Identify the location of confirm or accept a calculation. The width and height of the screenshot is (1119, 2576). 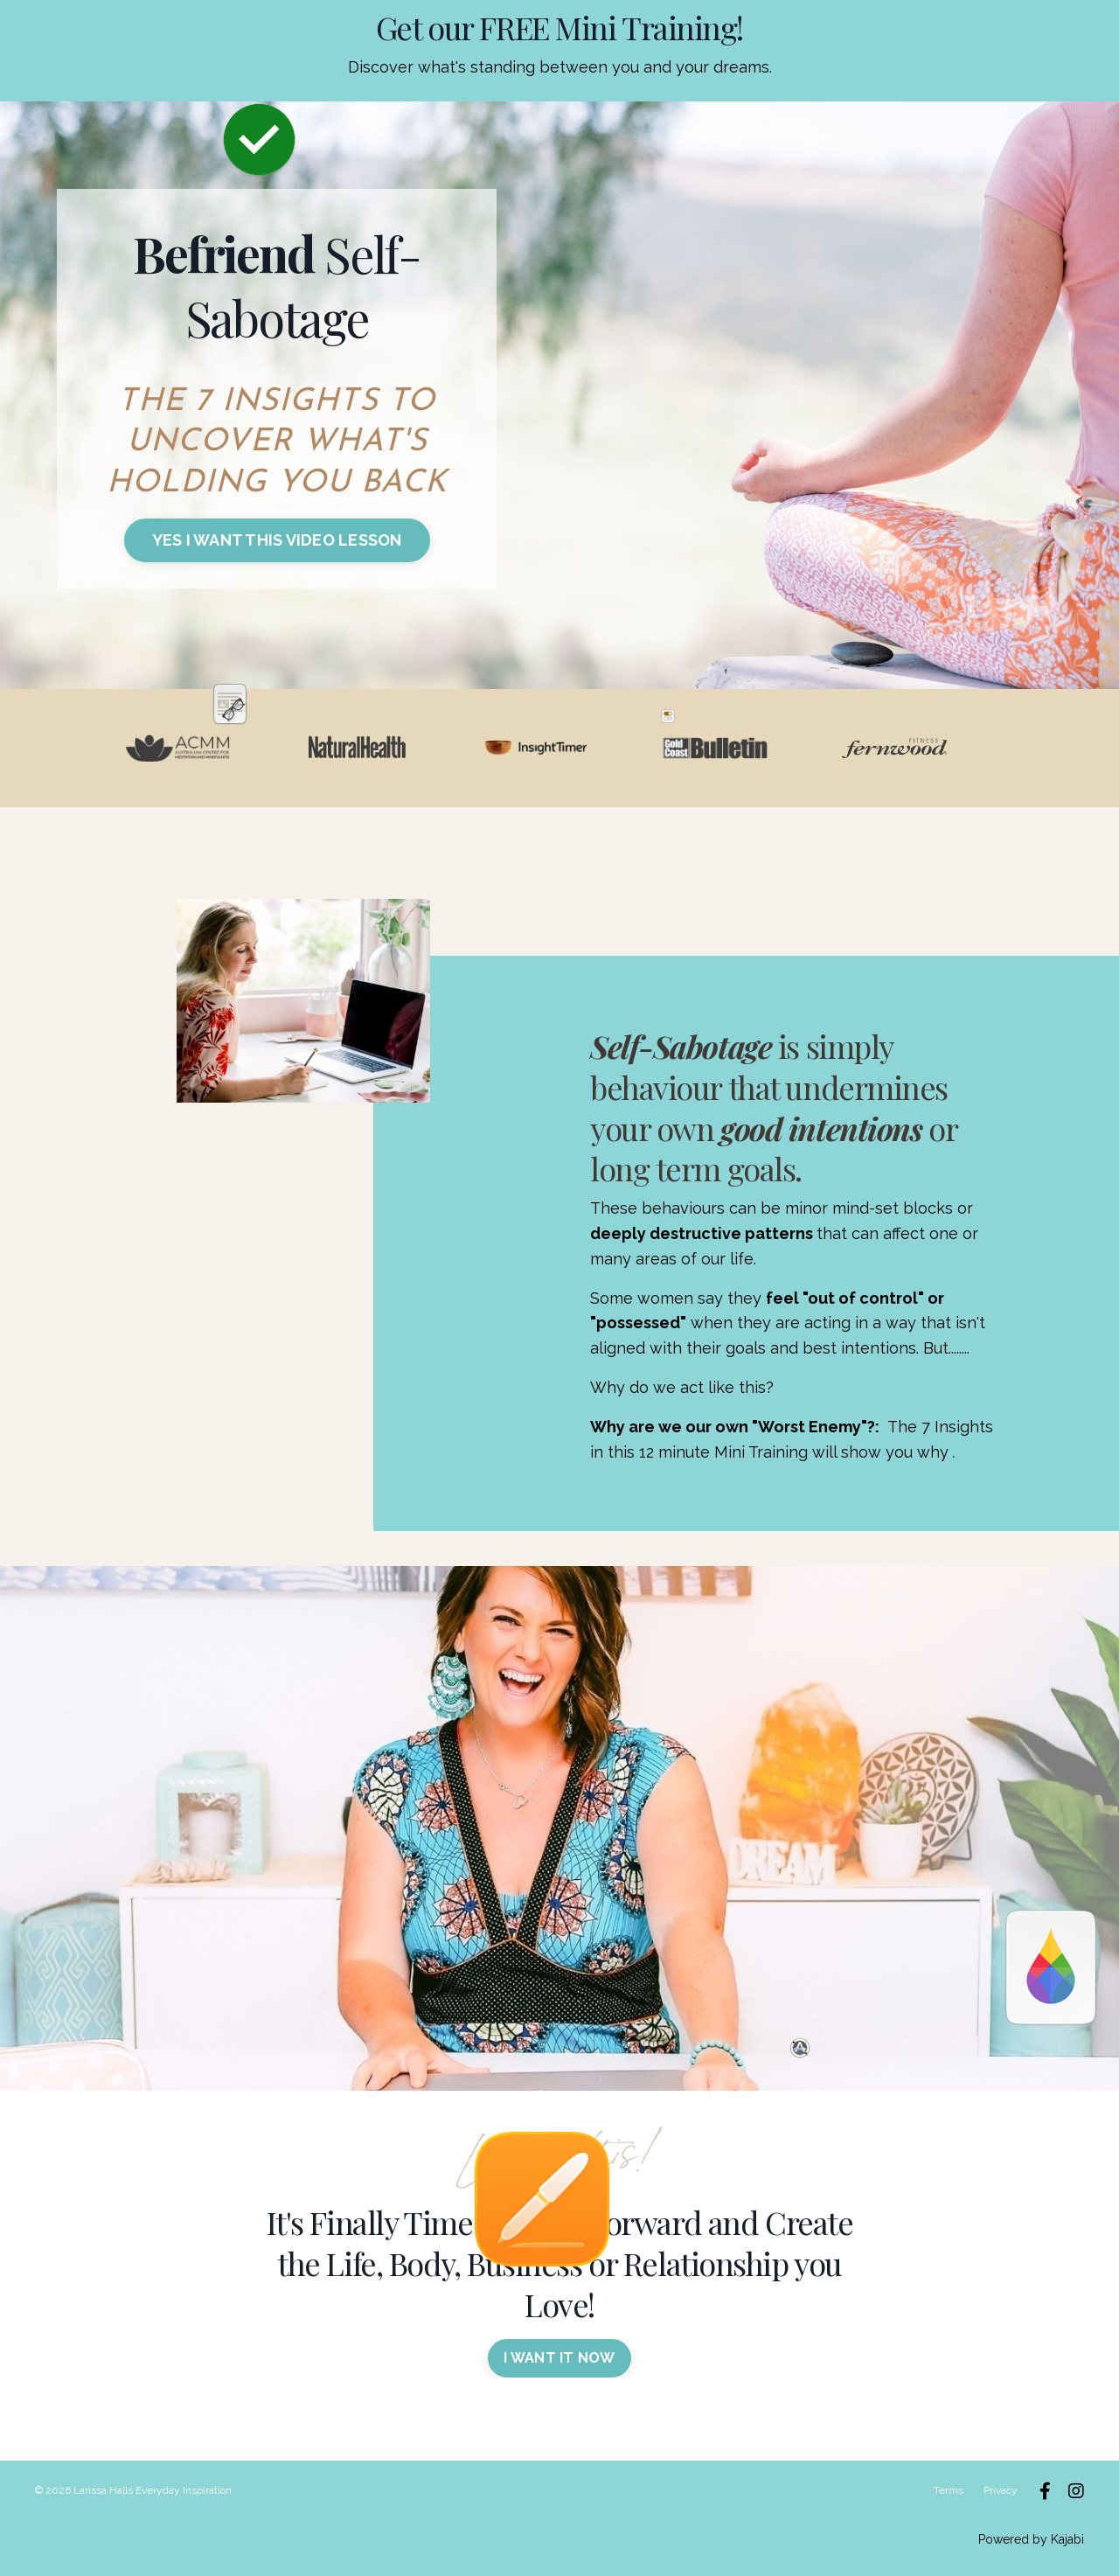
(259, 139).